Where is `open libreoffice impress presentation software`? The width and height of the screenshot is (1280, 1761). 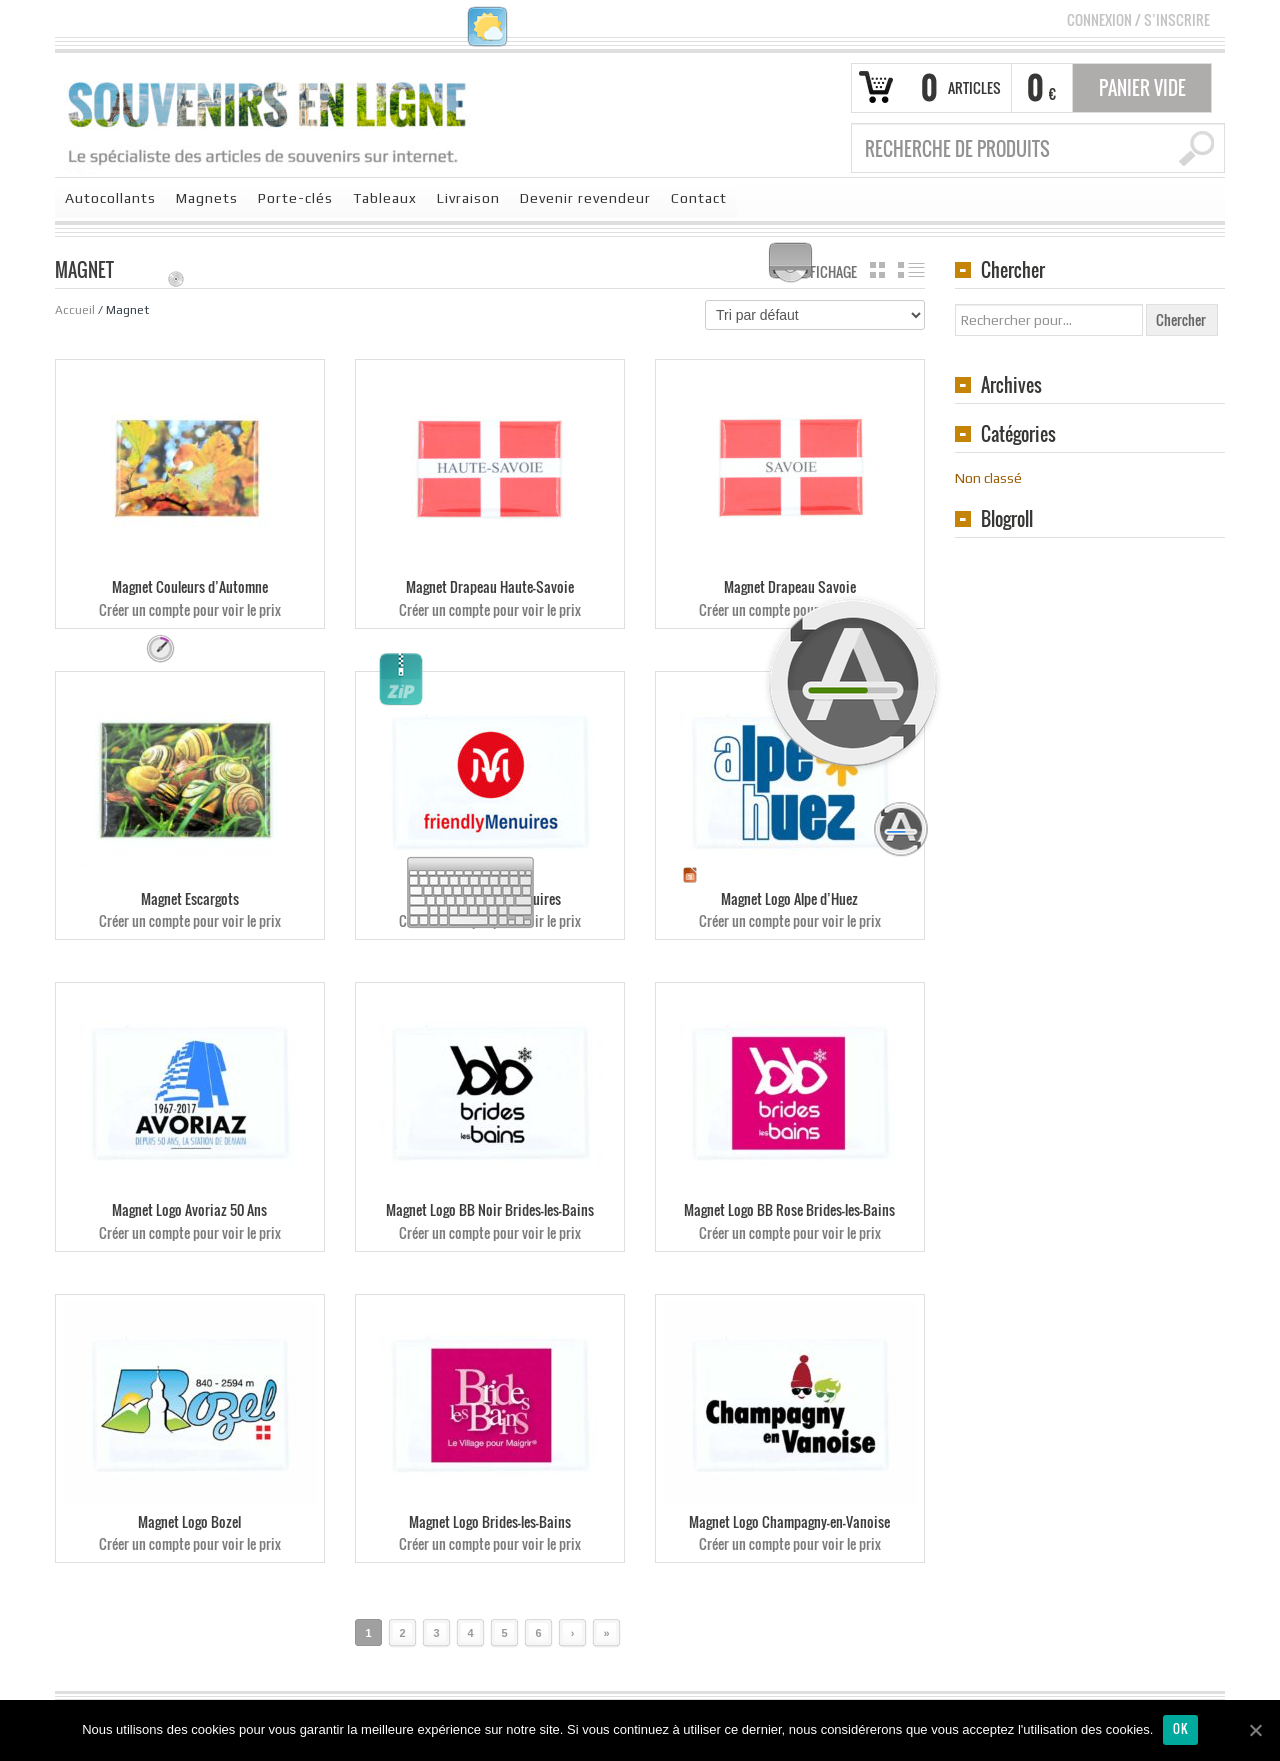
open libreoffice impress presentation software is located at coordinates (690, 875).